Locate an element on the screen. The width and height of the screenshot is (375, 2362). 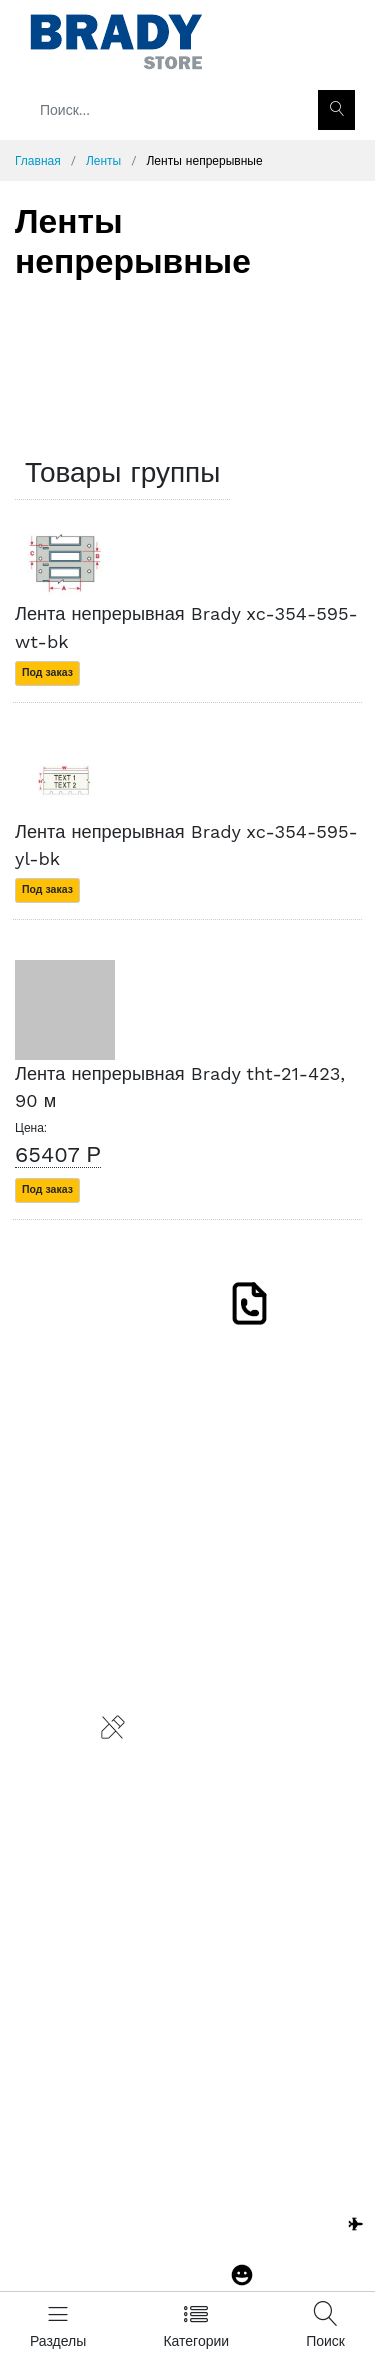
react with a happy emoji is located at coordinates (242, 2275).